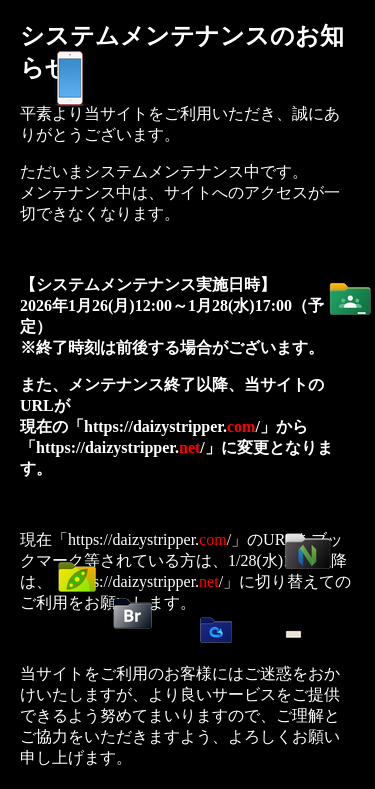 This screenshot has width=375, height=789. Describe the element at coordinates (70, 79) in the screenshot. I see `iPod Touch device connected` at that location.